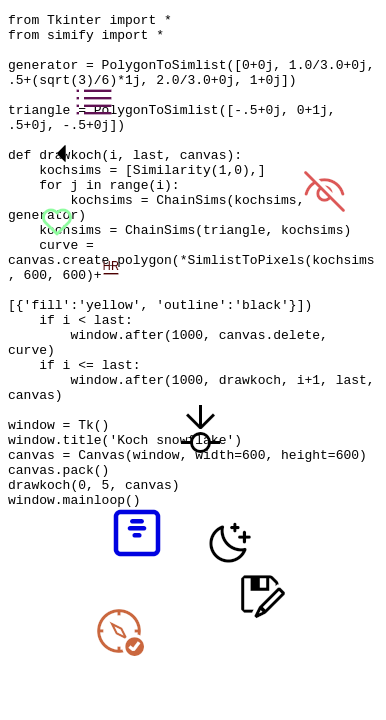  Describe the element at coordinates (199, 429) in the screenshot. I see `pull changes from a remote repository` at that location.